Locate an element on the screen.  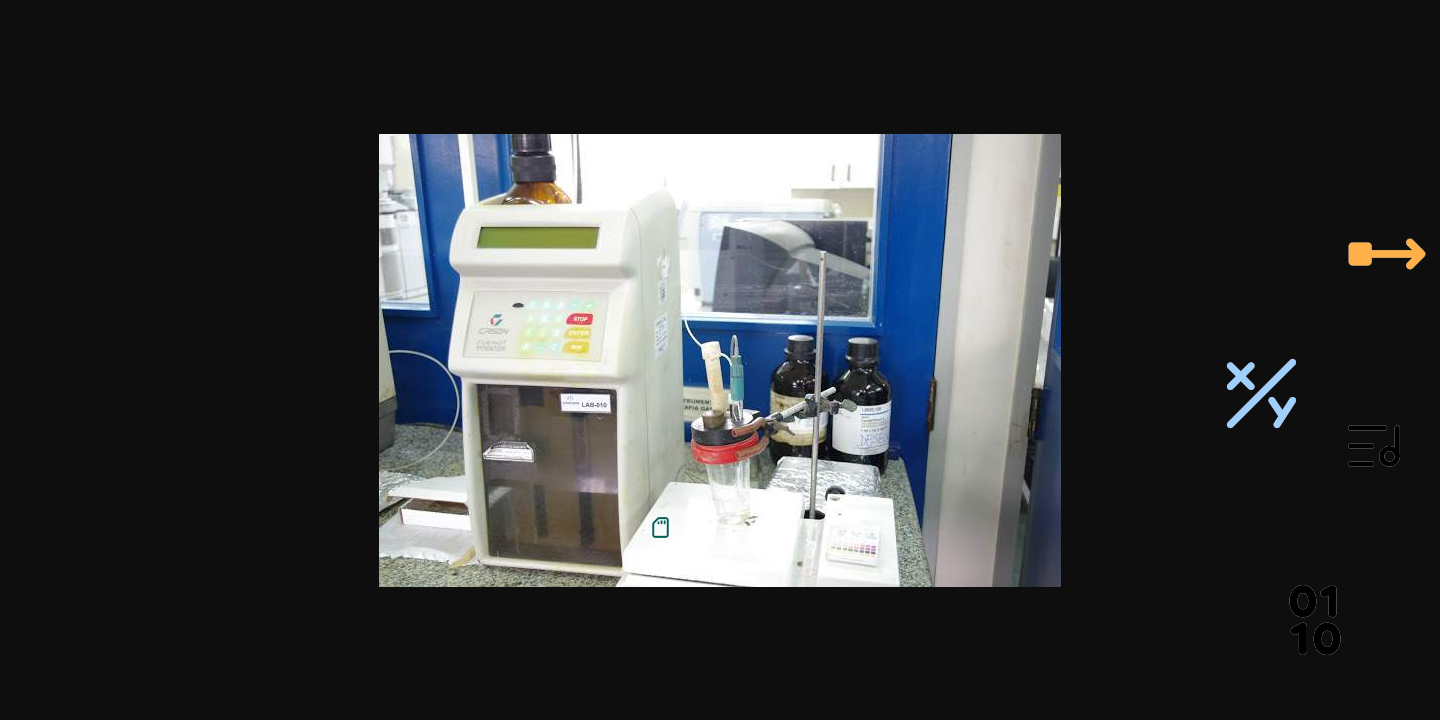
view or edit binary data is located at coordinates (1315, 620).